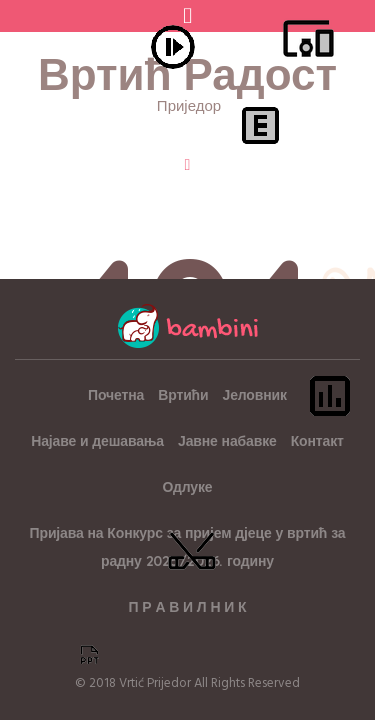 This screenshot has width=375, height=720. I want to click on open a PowerPoint presentation file, so click(89, 655).